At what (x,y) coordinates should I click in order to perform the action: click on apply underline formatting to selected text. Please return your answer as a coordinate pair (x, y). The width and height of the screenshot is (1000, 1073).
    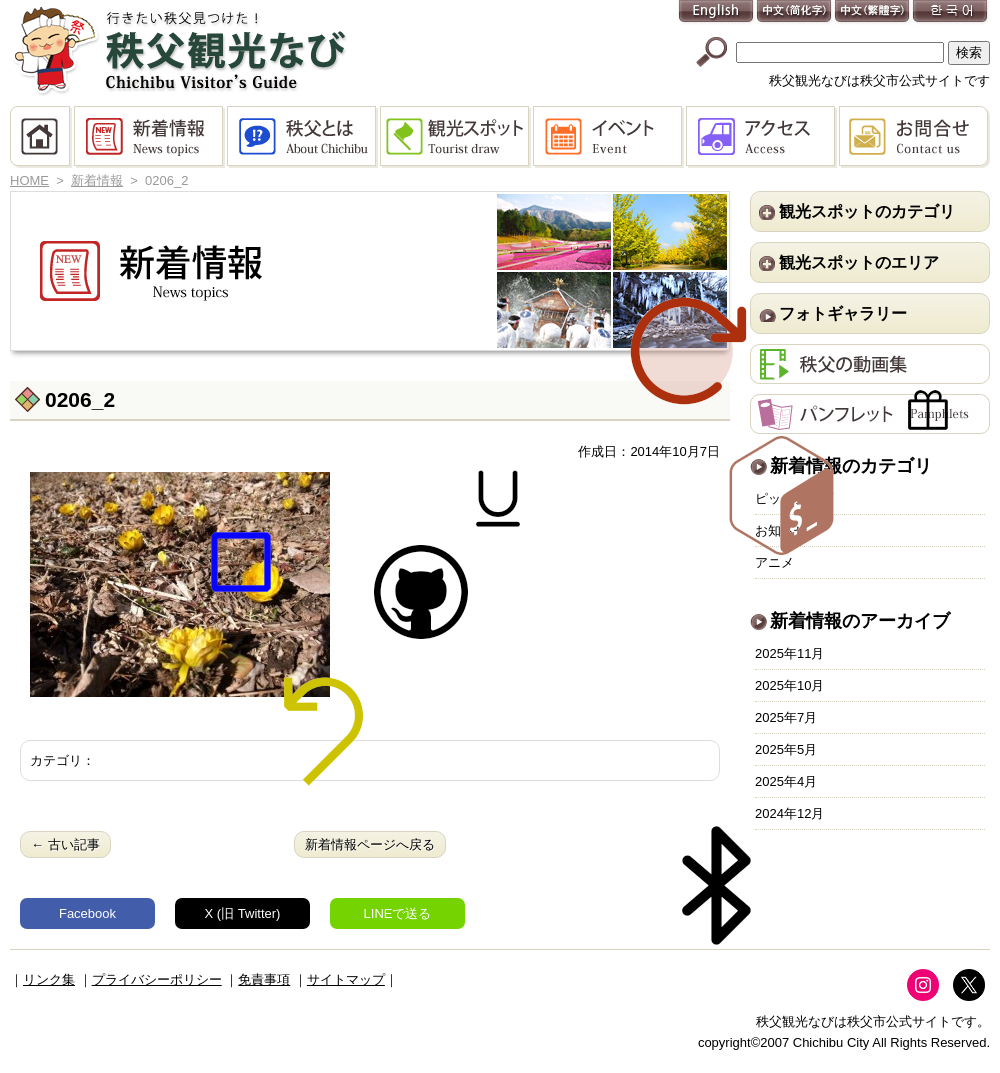
    Looking at the image, I should click on (498, 495).